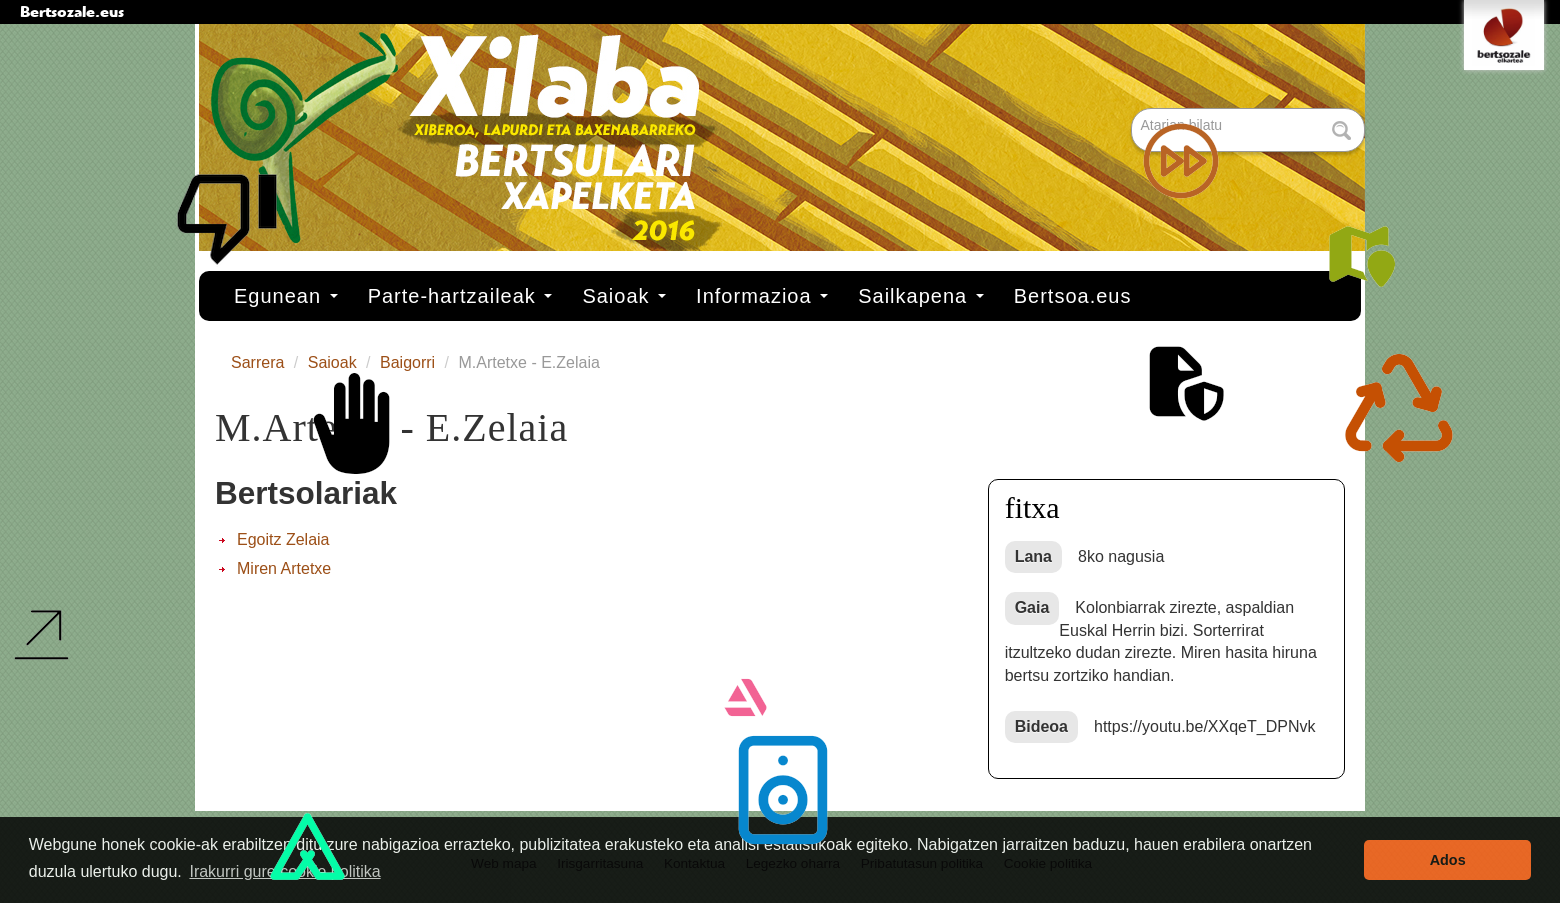 The width and height of the screenshot is (1560, 903). Describe the element at coordinates (307, 846) in the screenshot. I see `view camping or outdoor accommodation options` at that location.